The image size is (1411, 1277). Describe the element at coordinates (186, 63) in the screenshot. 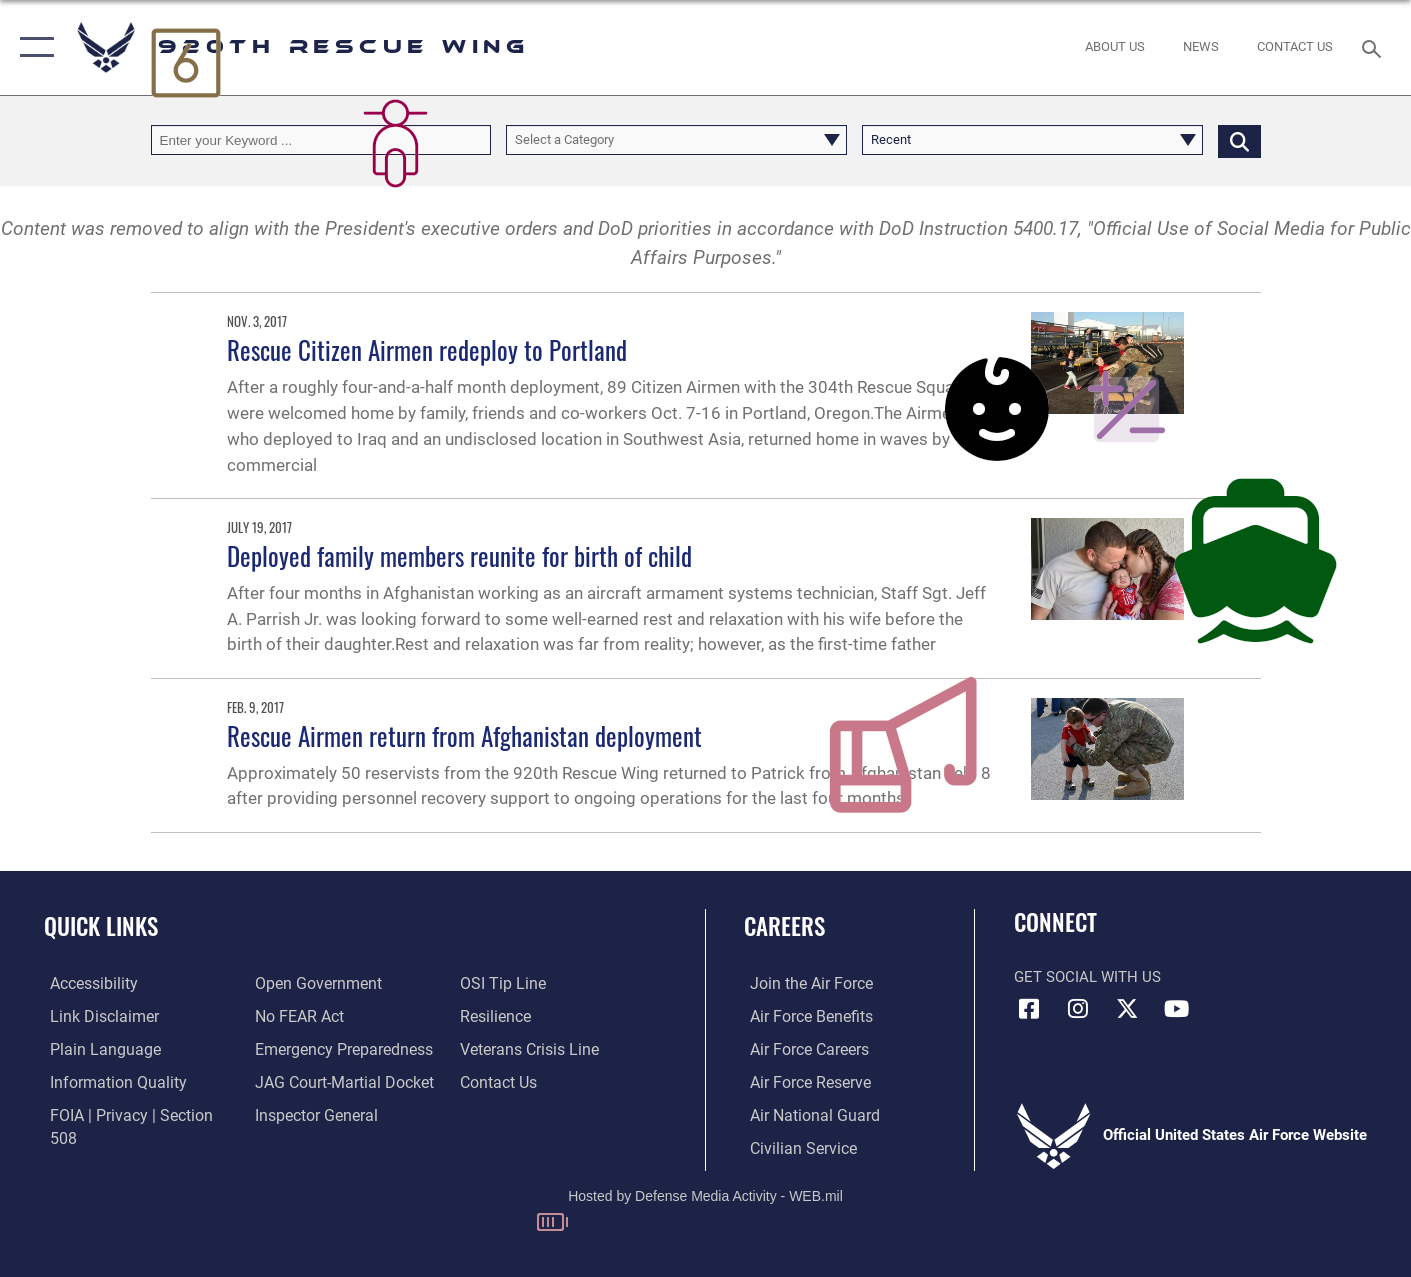

I see `select or input the number six` at that location.